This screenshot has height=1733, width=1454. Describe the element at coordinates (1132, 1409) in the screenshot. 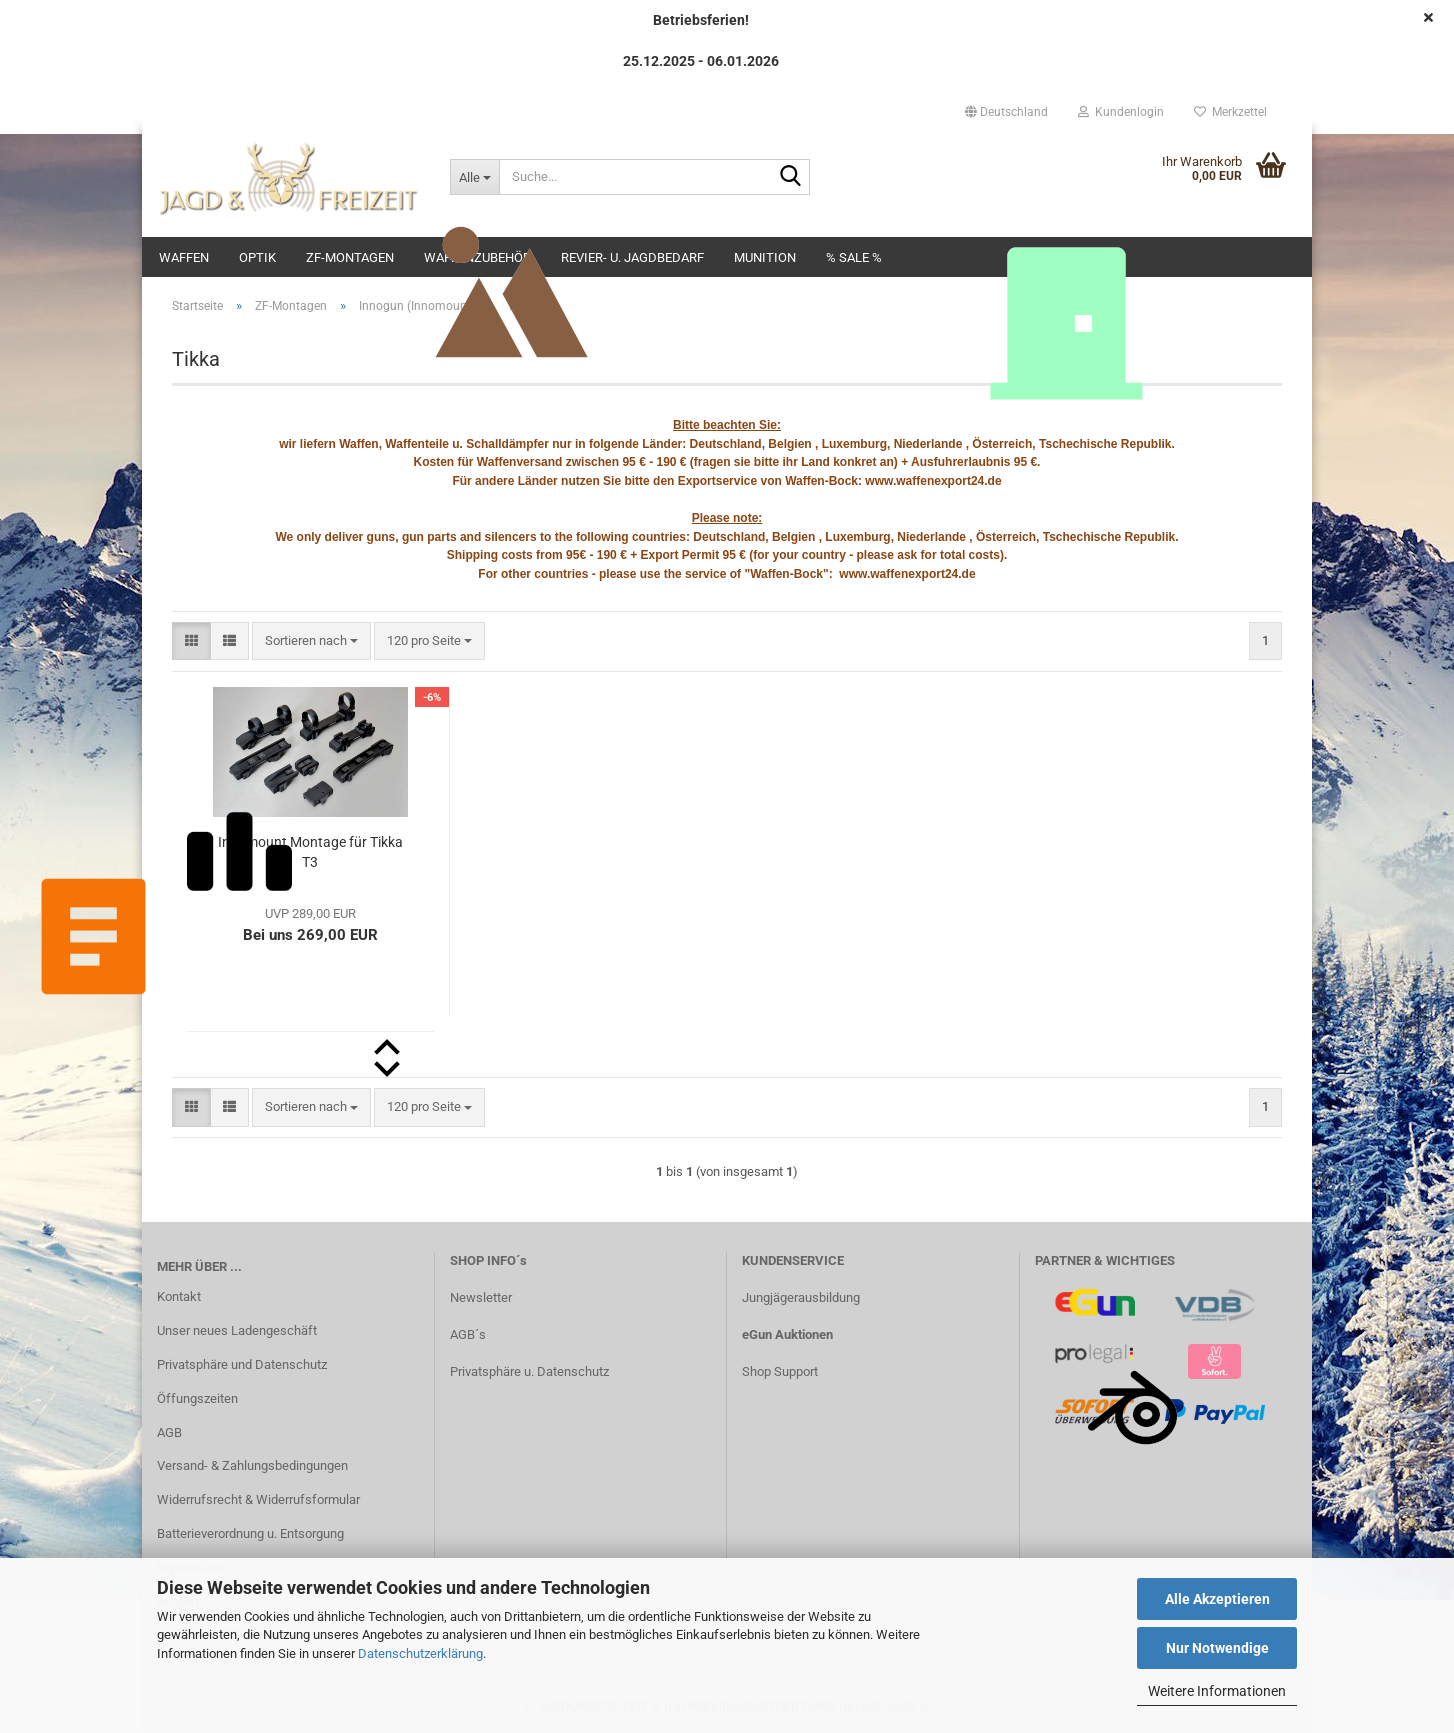

I see `open Blender 3D modeling software` at that location.